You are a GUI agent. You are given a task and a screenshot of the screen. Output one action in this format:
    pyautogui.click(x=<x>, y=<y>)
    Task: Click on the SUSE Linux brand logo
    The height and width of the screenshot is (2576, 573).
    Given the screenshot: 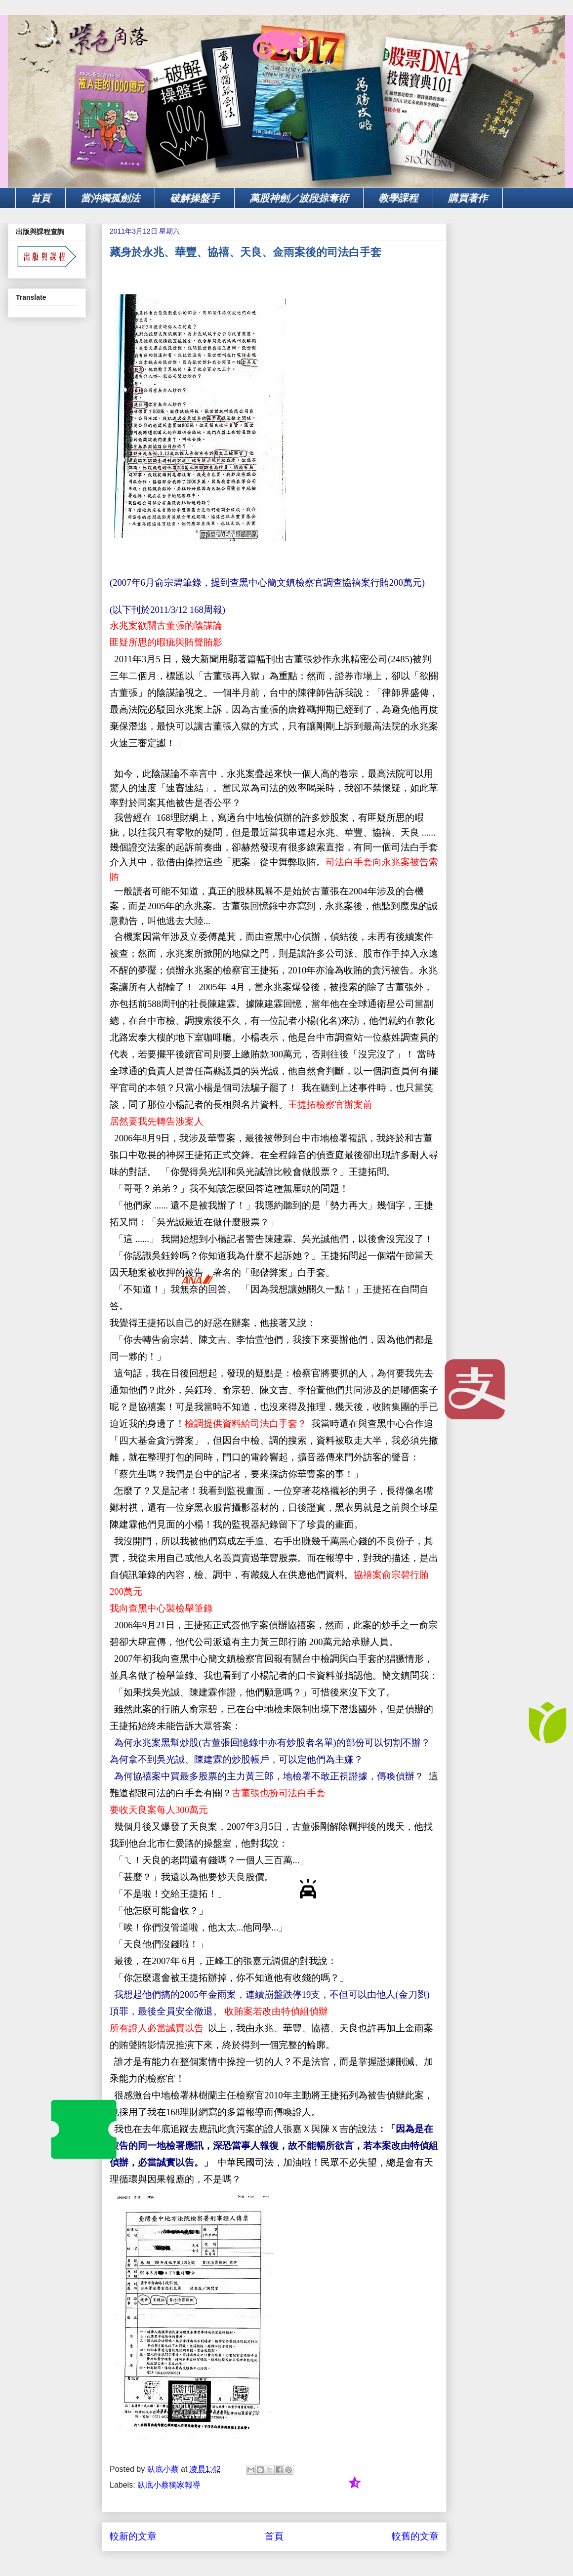 What is the action you would take?
    pyautogui.click(x=280, y=44)
    